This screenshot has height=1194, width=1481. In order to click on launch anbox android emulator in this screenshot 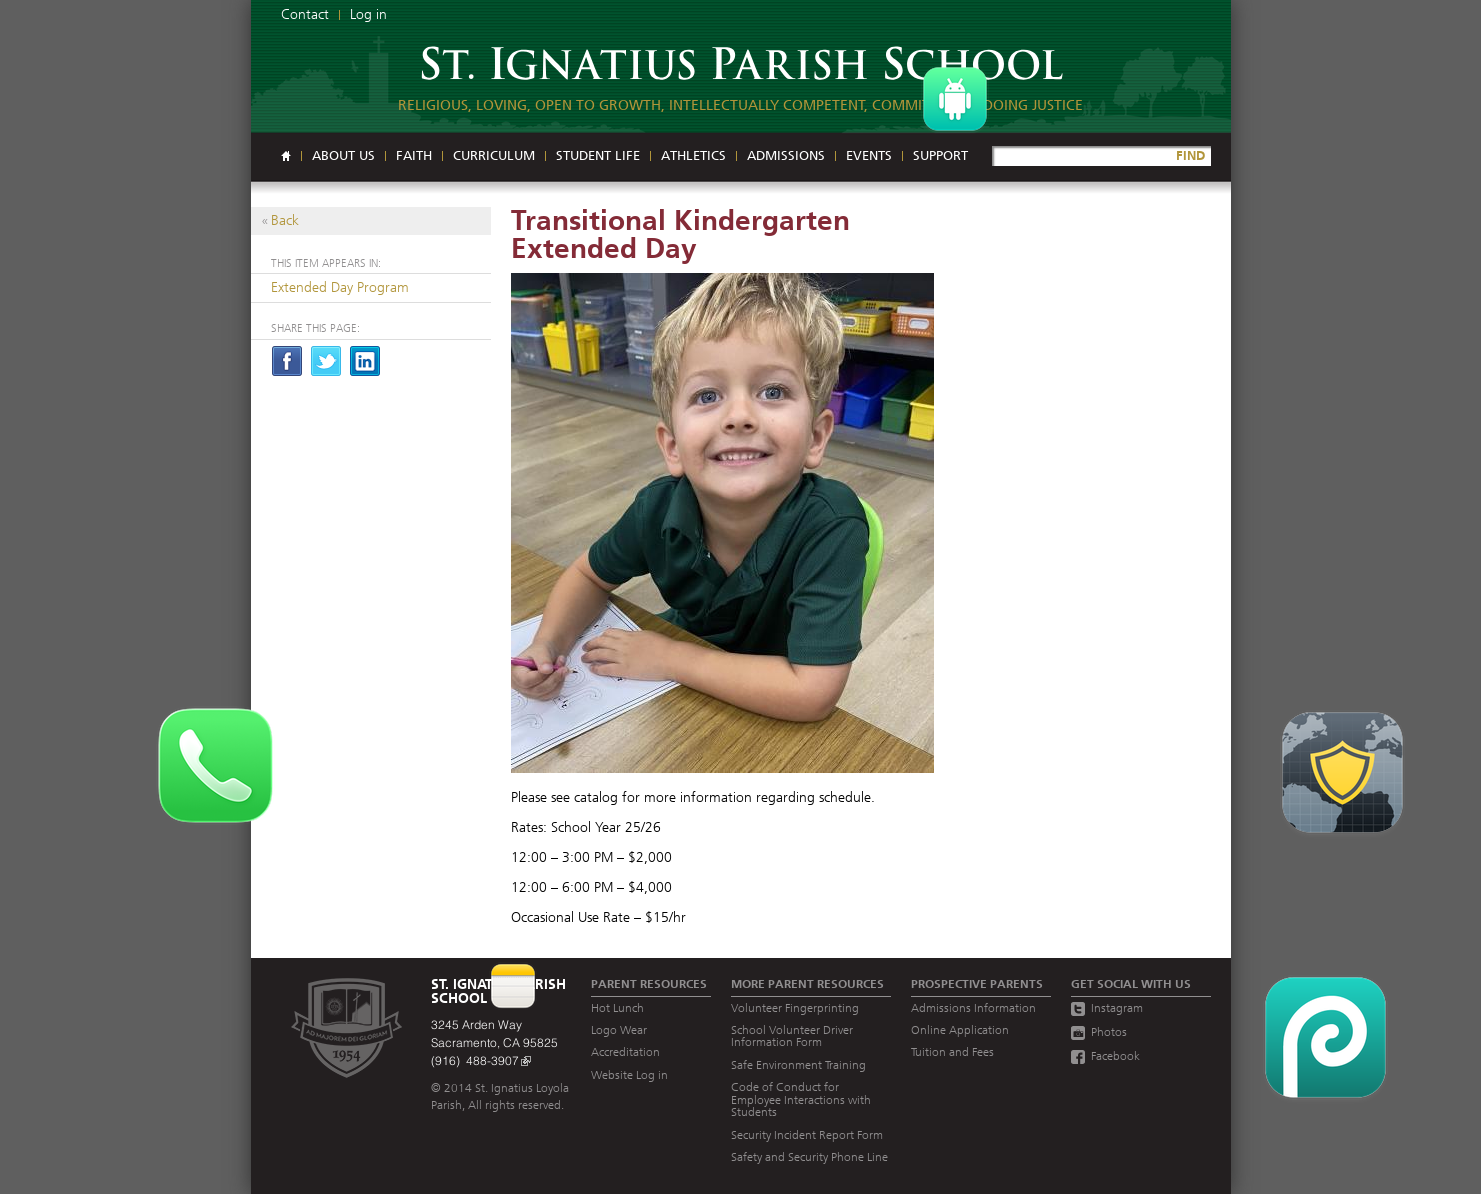, I will do `click(955, 99)`.